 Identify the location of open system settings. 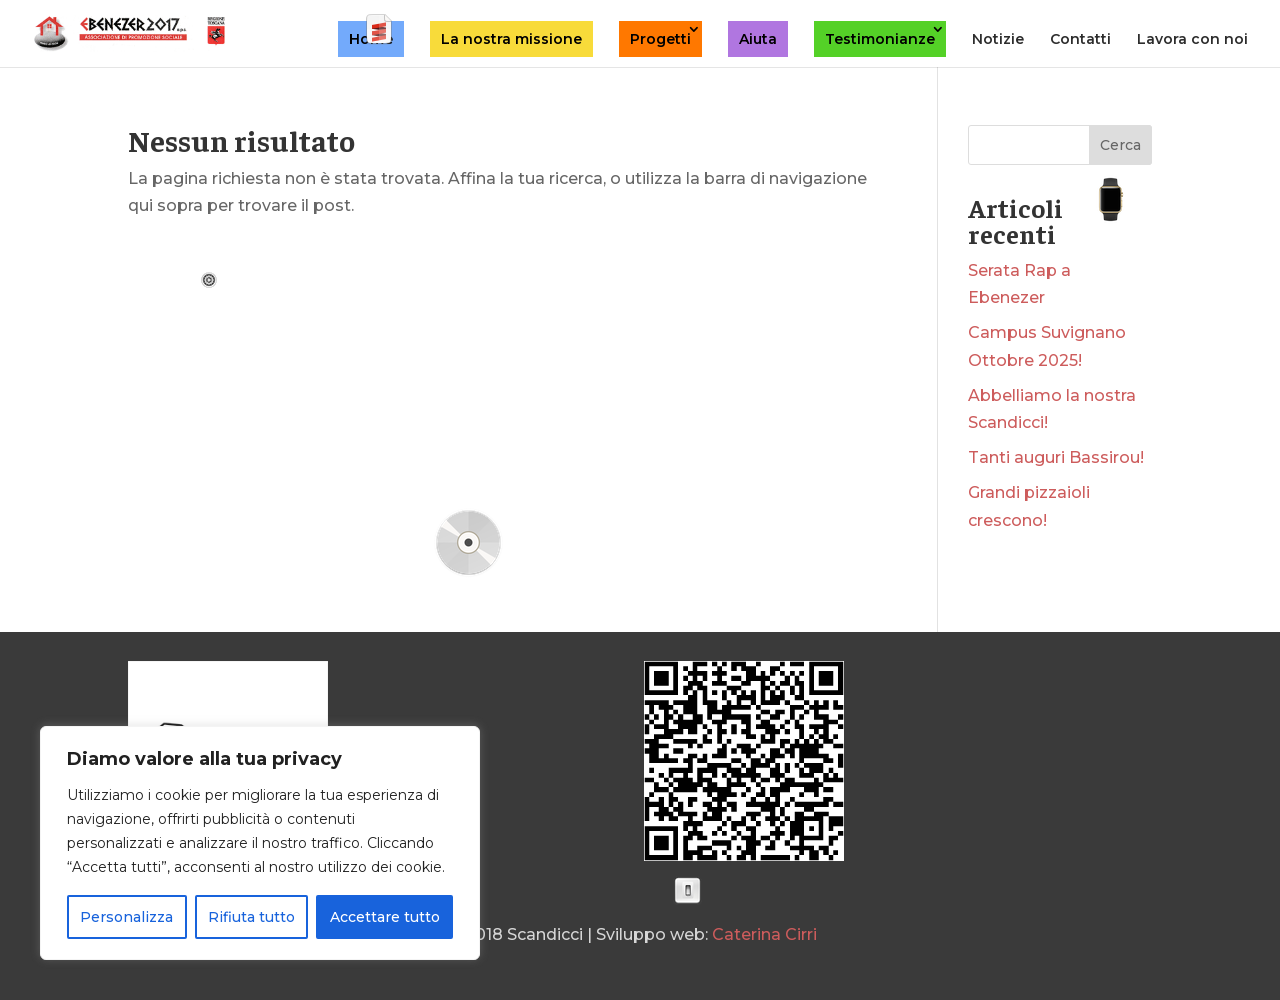
(209, 280).